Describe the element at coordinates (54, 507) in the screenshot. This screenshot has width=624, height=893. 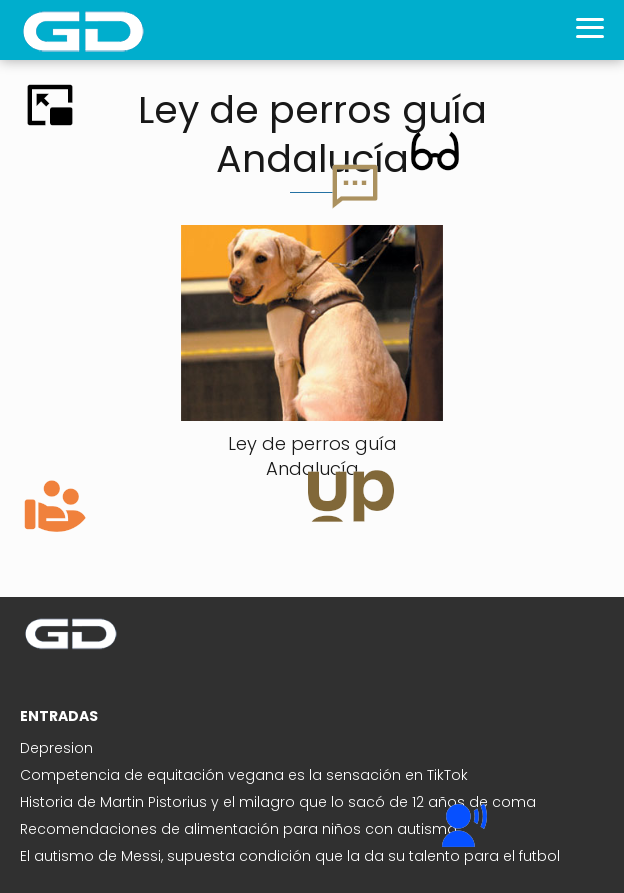
I see `make a payment or send money` at that location.